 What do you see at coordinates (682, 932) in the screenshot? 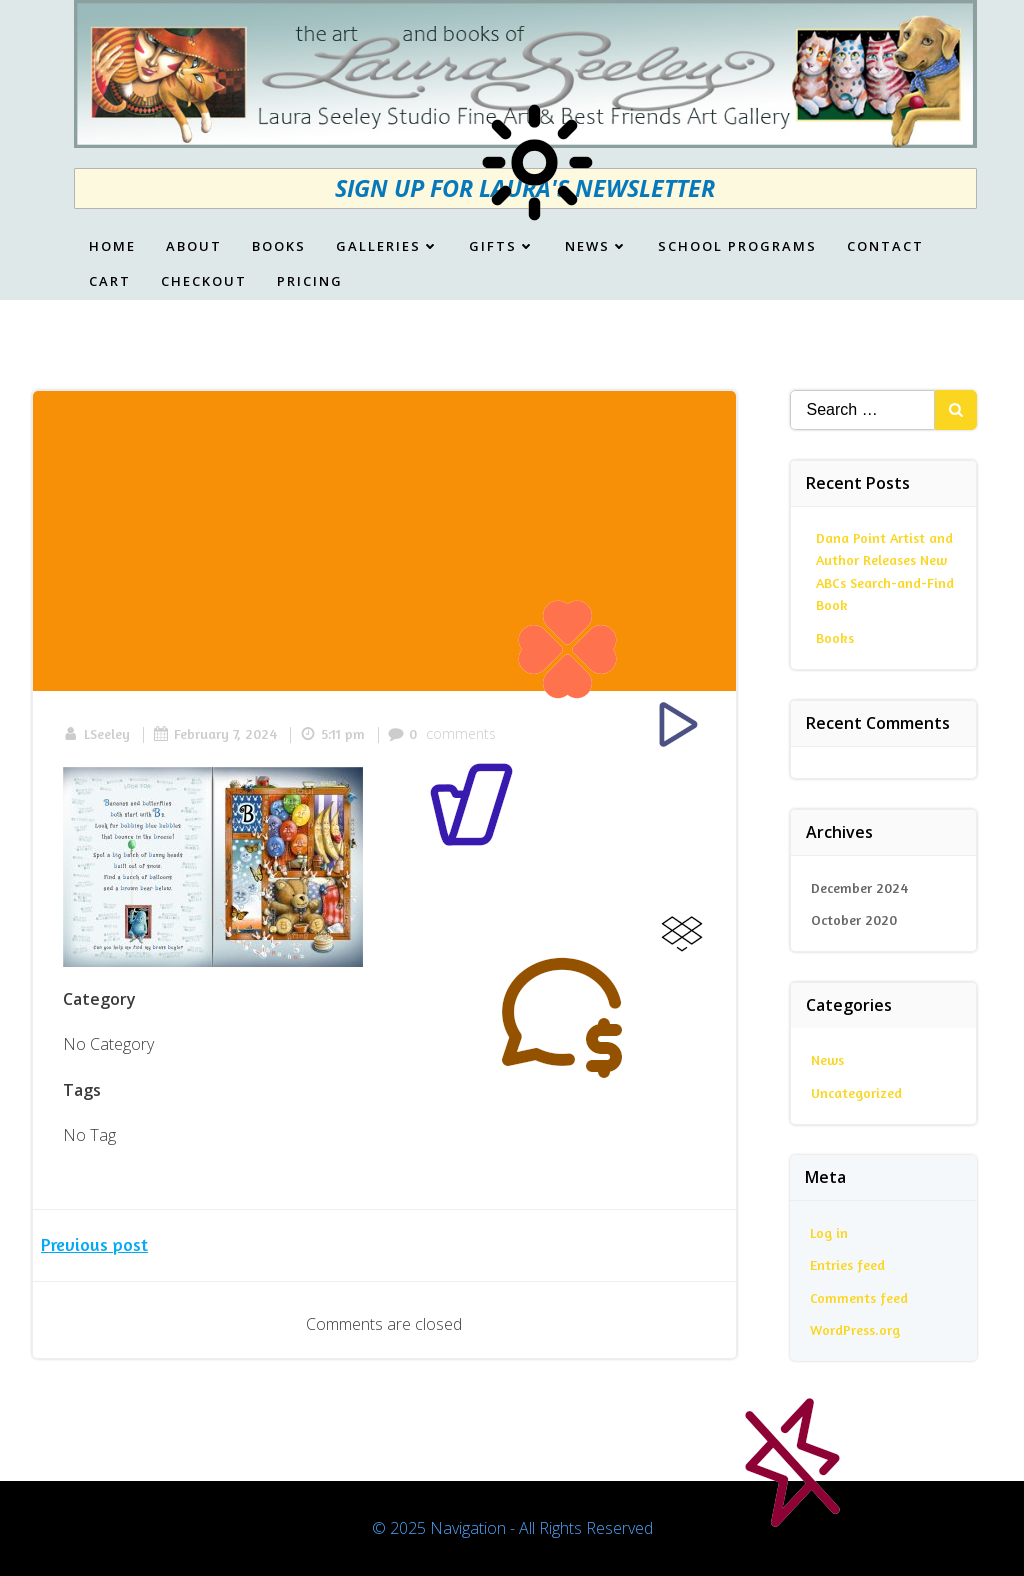
I see `access dropbox cloud storage` at bounding box center [682, 932].